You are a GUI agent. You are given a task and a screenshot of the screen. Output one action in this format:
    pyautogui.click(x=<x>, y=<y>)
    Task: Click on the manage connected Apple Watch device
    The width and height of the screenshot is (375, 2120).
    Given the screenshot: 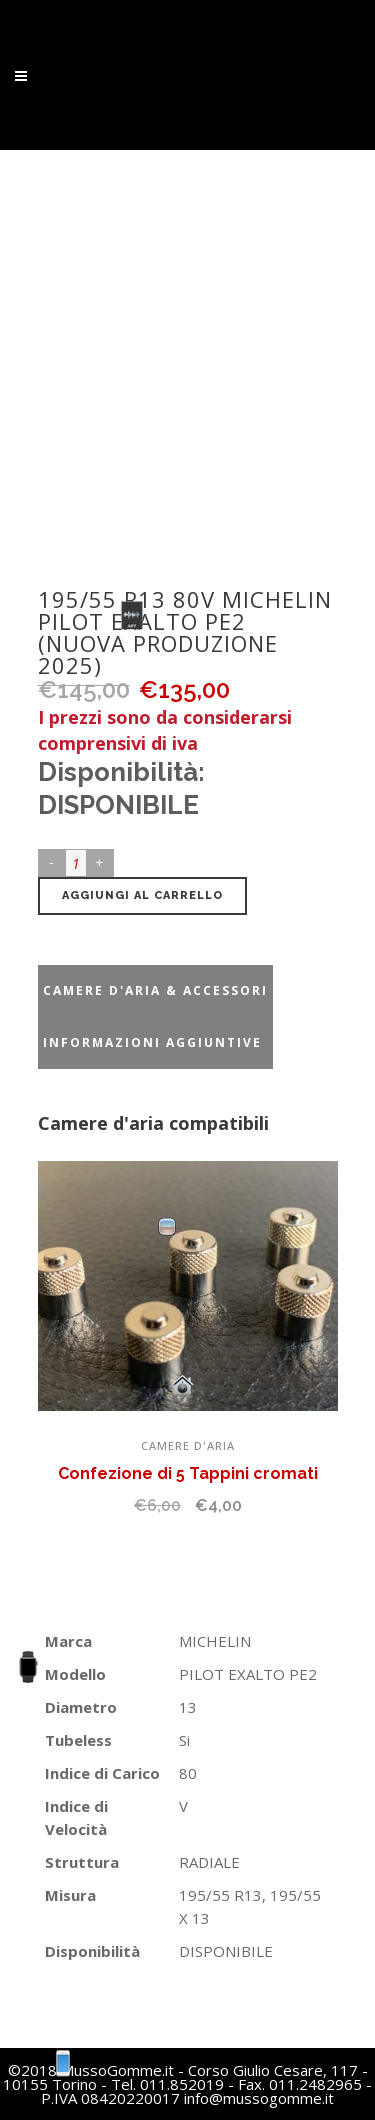 What is the action you would take?
    pyautogui.click(x=28, y=1667)
    